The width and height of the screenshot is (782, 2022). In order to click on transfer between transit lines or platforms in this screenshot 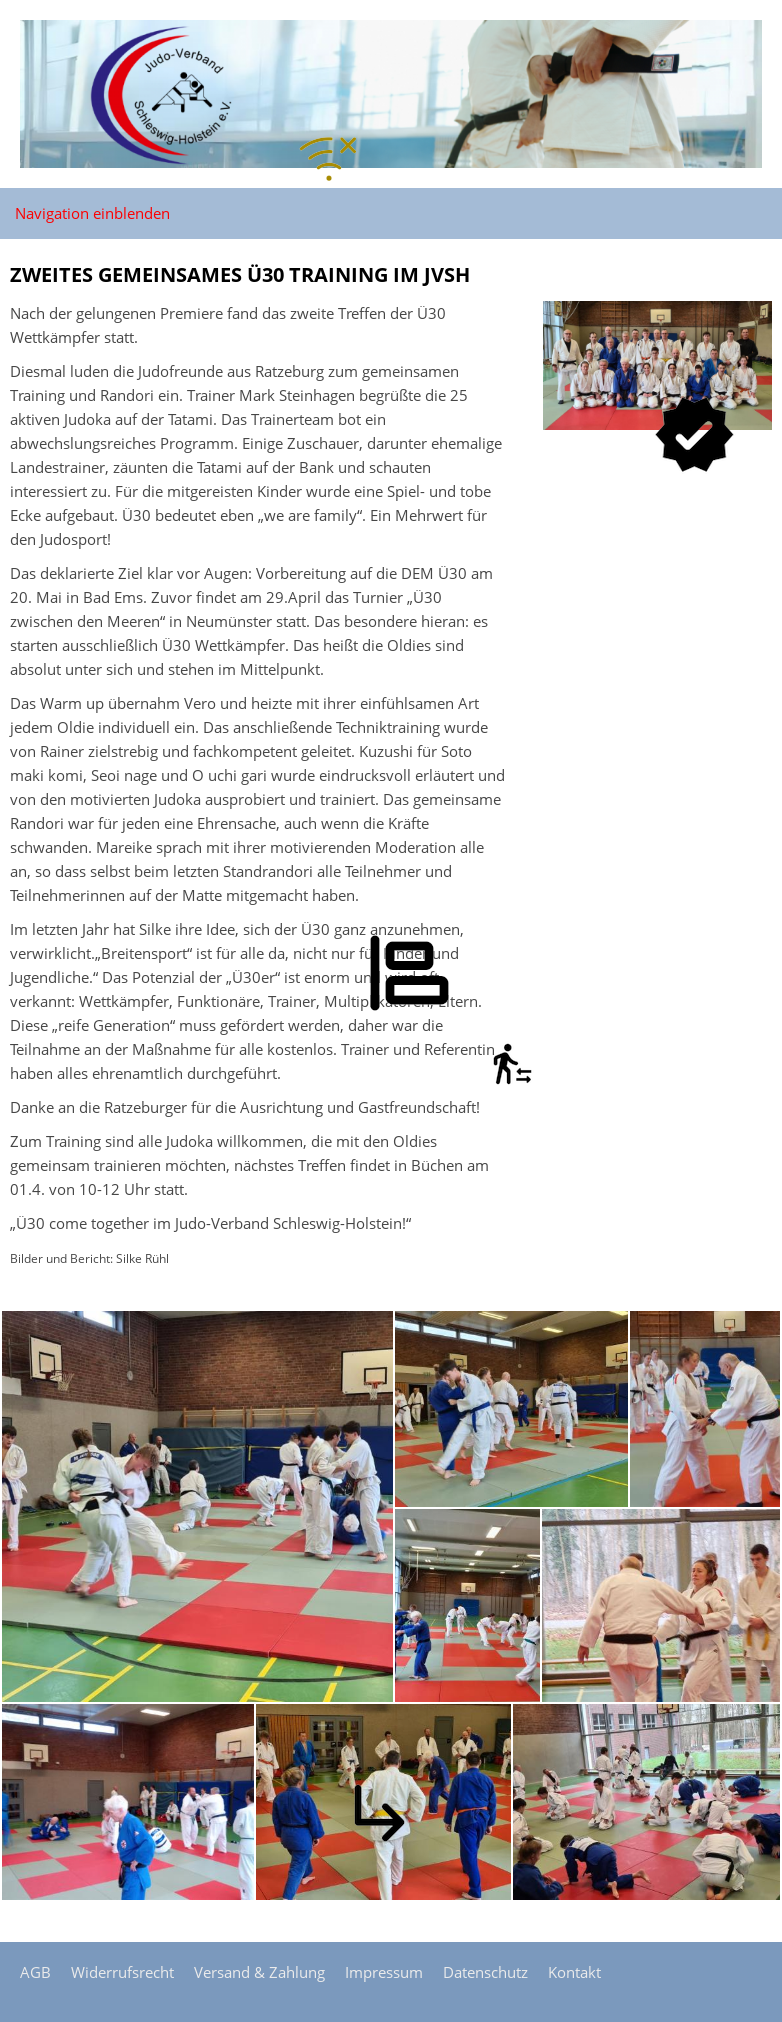, I will do `click(512, 1063)`.